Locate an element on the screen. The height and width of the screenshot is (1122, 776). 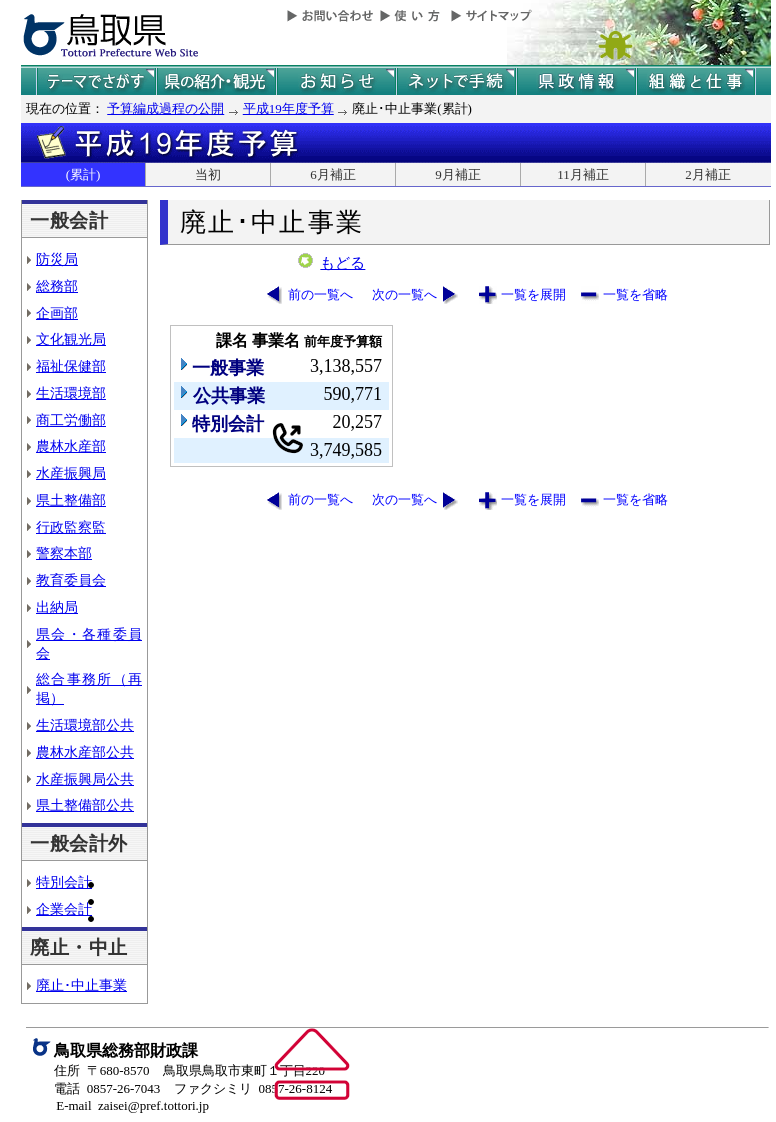
make an outgoing call is located at coordinates (288, 437).